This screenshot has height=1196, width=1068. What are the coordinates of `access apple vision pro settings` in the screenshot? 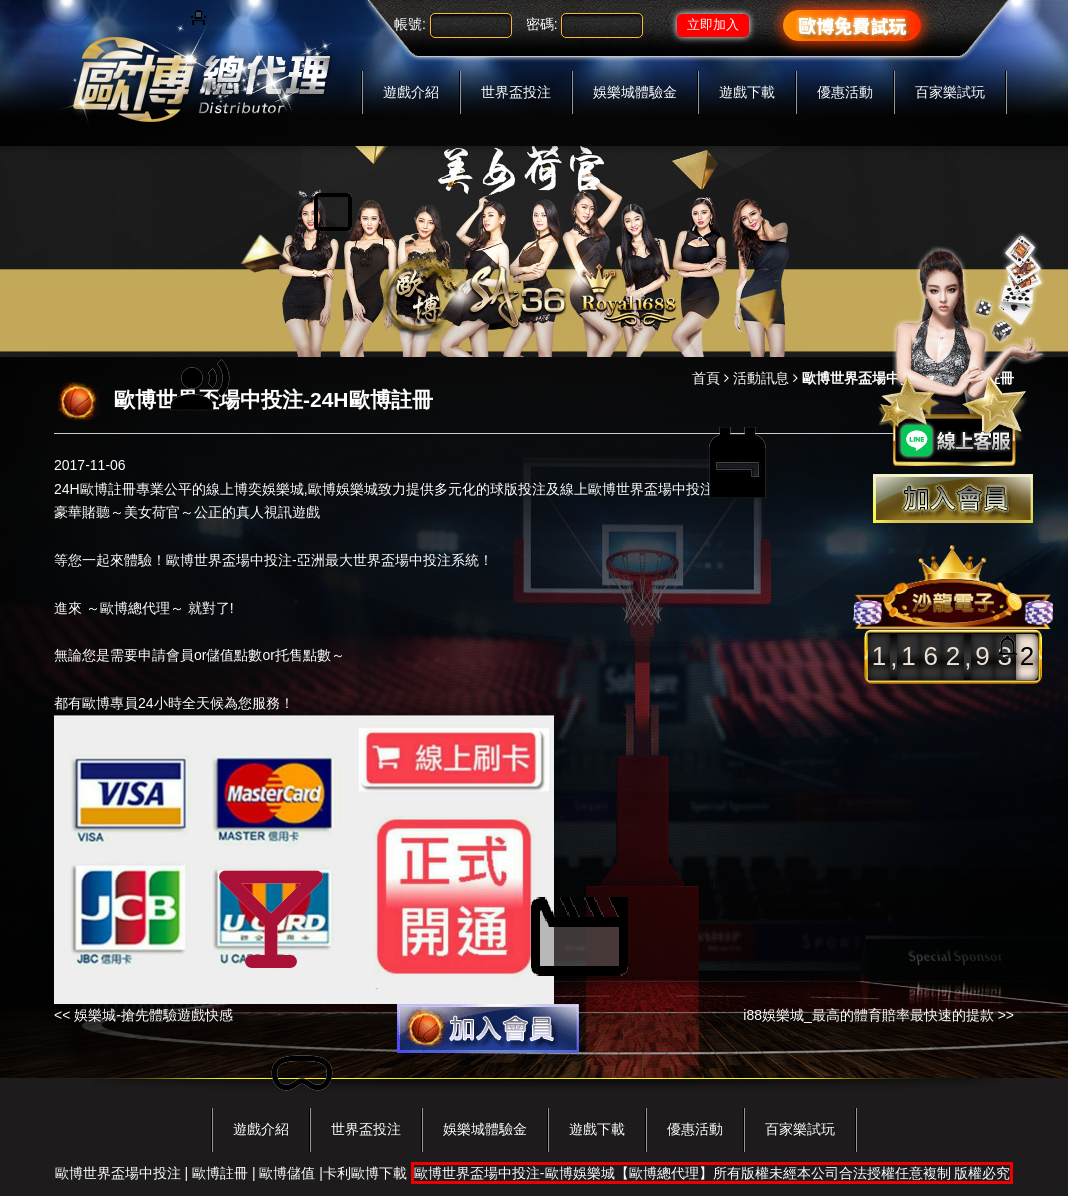 It's located at (302, 1072).